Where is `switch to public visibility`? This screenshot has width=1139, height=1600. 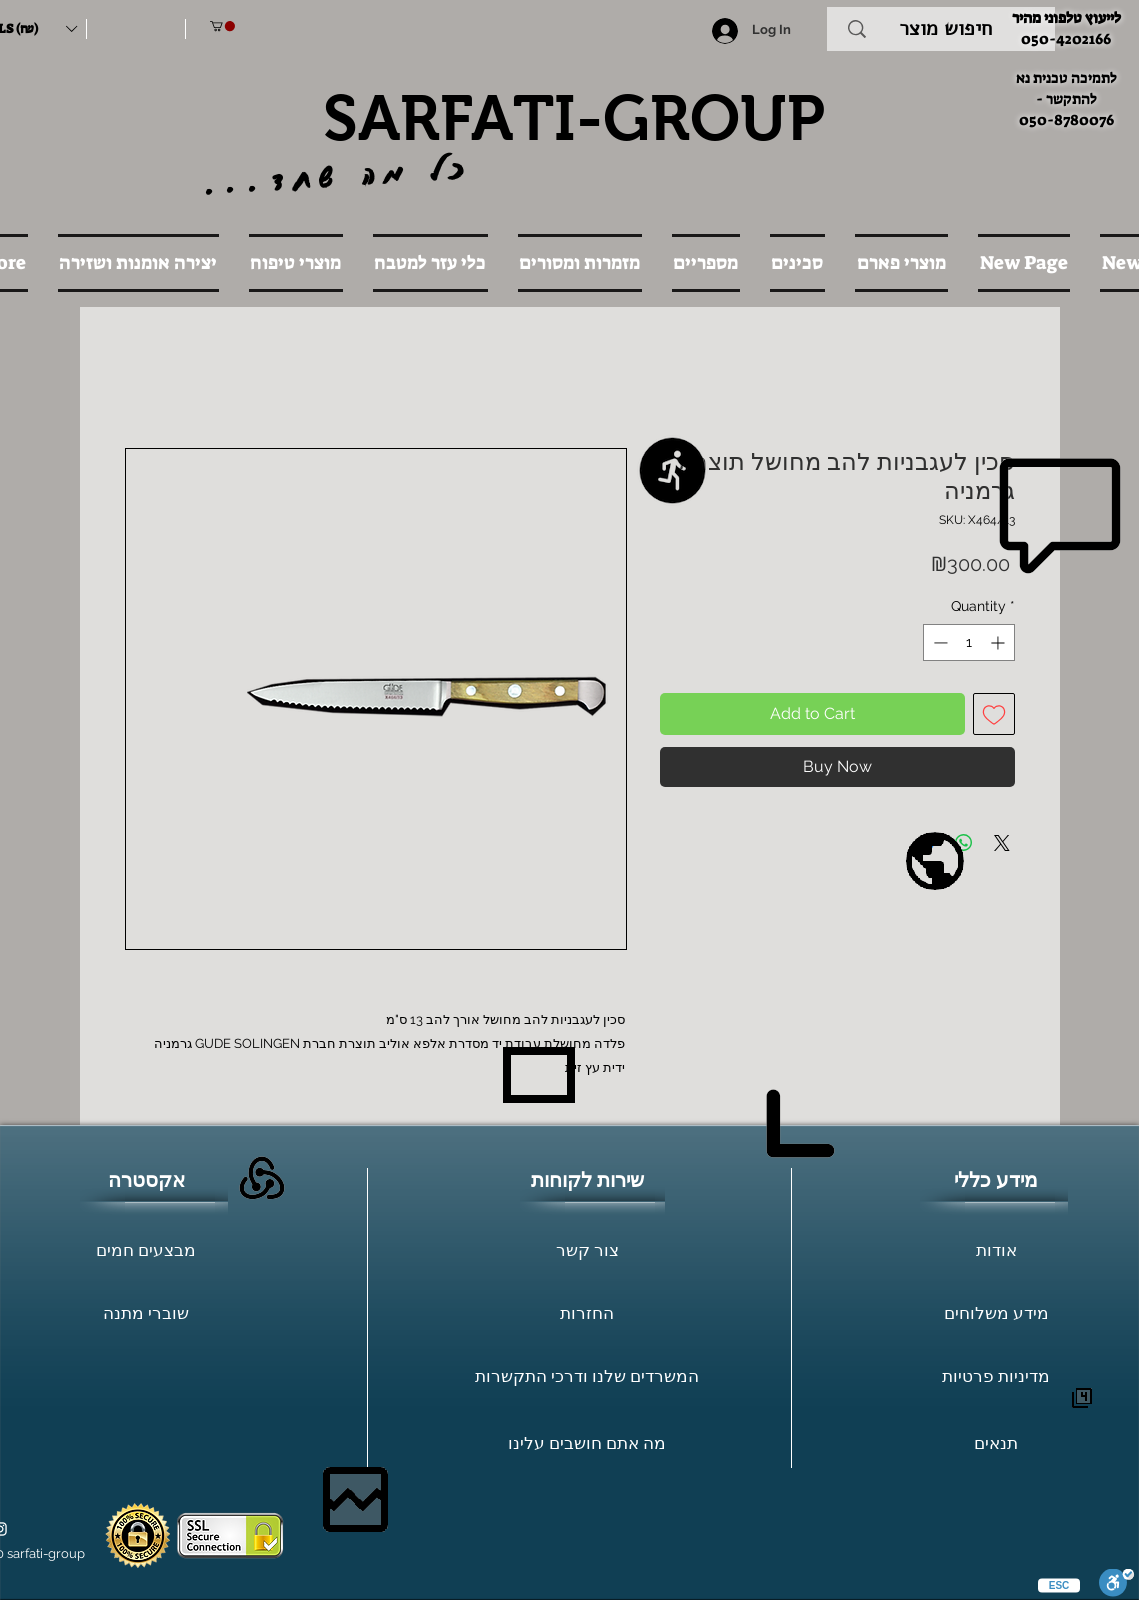
switch to public visibility is located at coordinates (935, 861).